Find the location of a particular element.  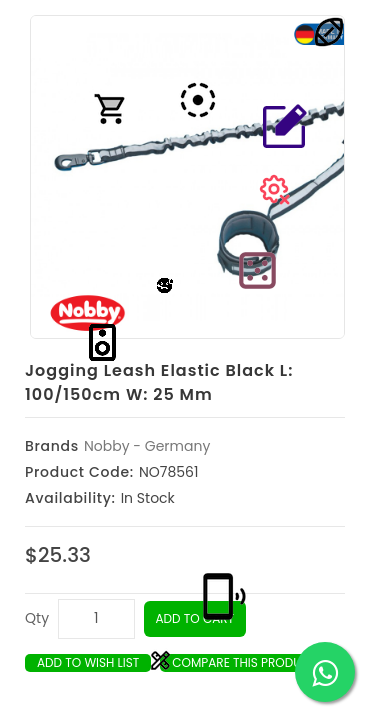

roll dice or generate random number is located at coordinates (257, 270).